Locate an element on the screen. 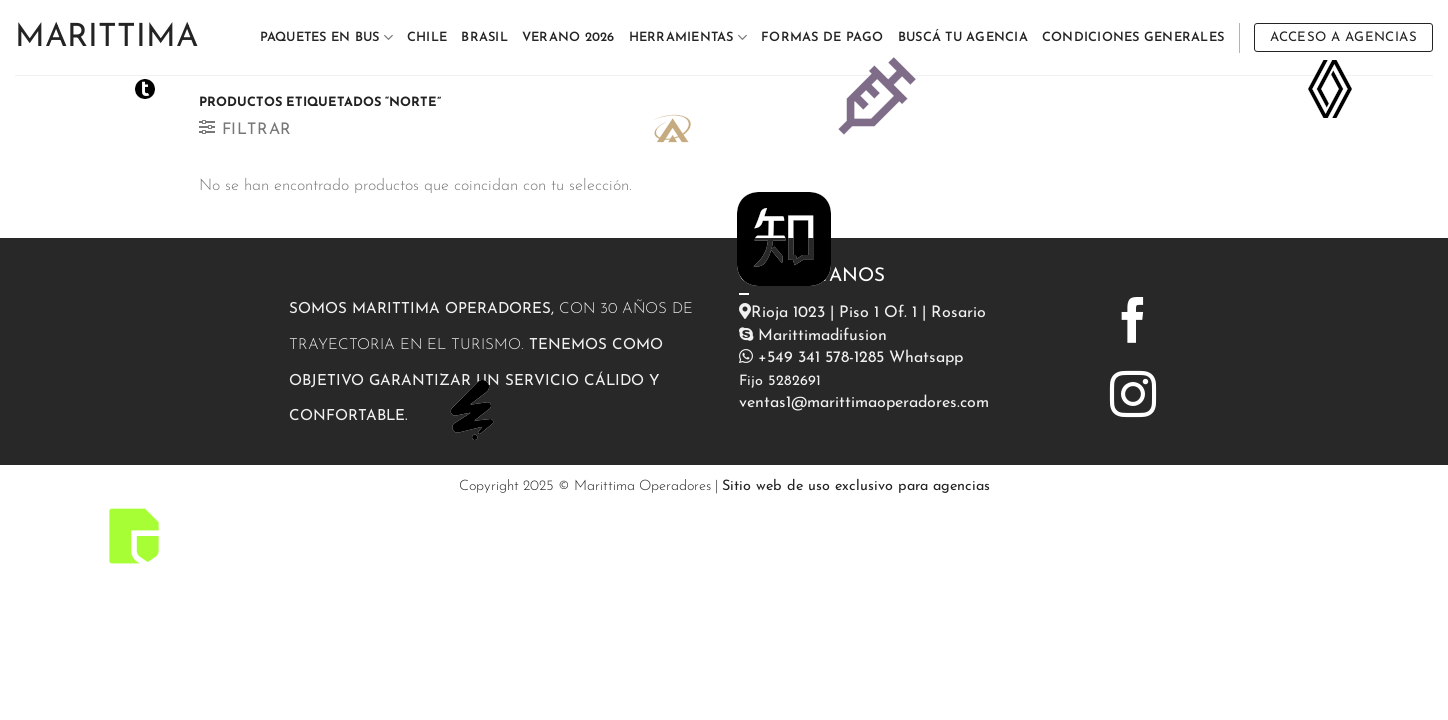  visit envato marketplace is located at coordinates (472, 410).